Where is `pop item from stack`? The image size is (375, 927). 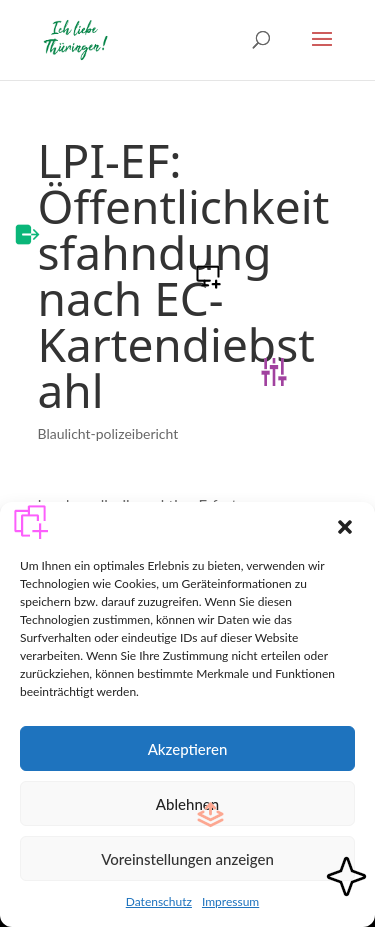 pop item from stack is located at coordinates (210, 815).